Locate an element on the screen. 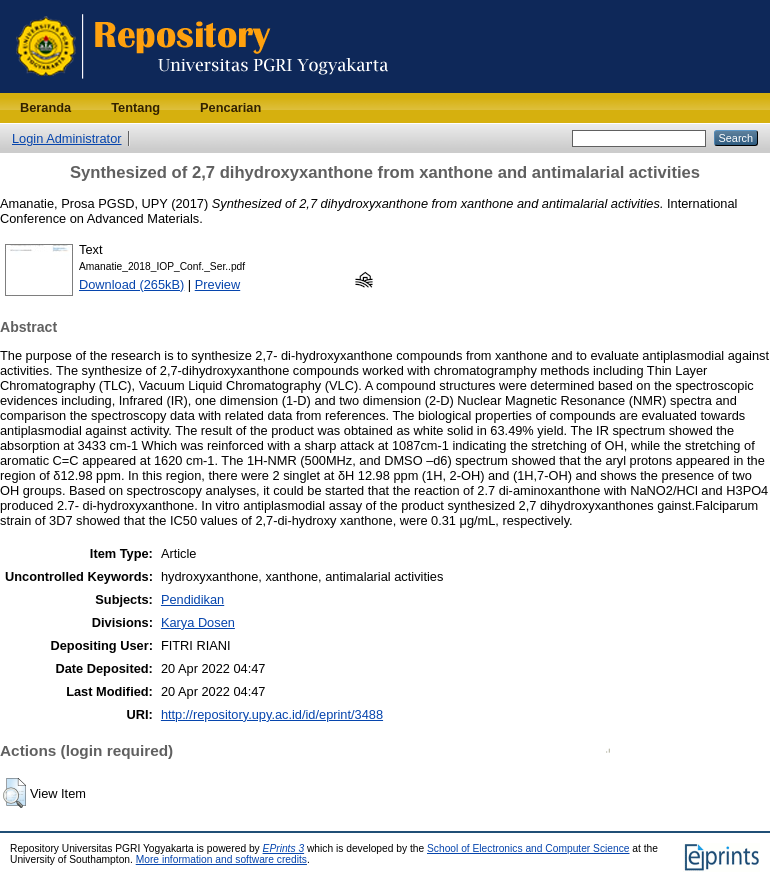  access farm or agricultural features is located at coordinates (364, 280).